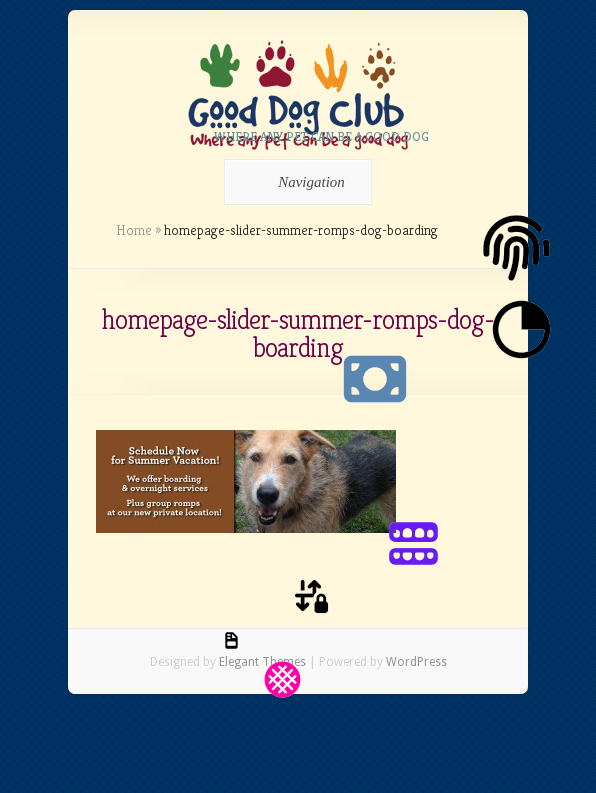 This screenshot has height=793, width=596. Describe the element at coordinates (413, 543) in the screenshot. I see `access dental or oral health features` at that location.